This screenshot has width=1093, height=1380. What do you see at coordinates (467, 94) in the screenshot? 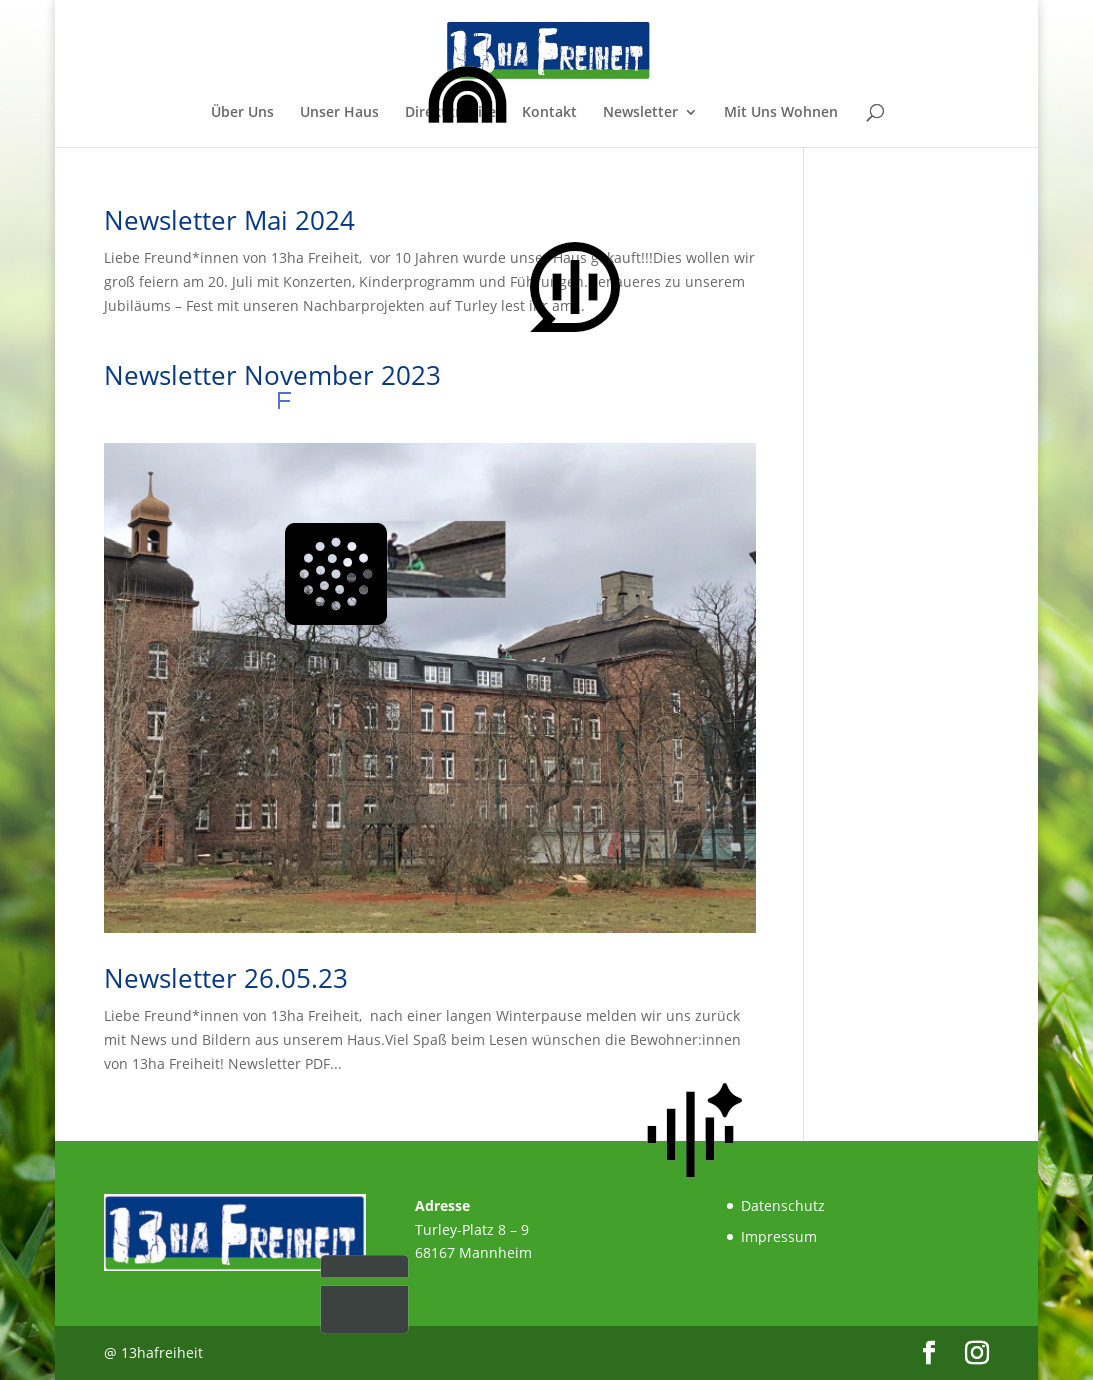
I see `view weather conditions with rainbow` at bounding box center [467, 94].